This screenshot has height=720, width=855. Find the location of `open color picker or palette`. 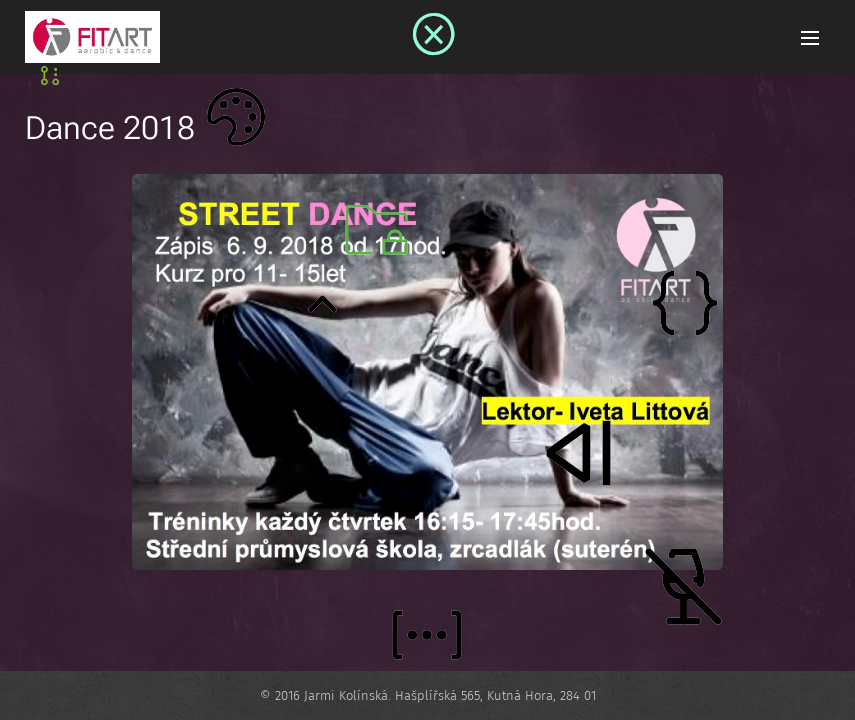

open color picker or palette is located at coordinates (236, 117).